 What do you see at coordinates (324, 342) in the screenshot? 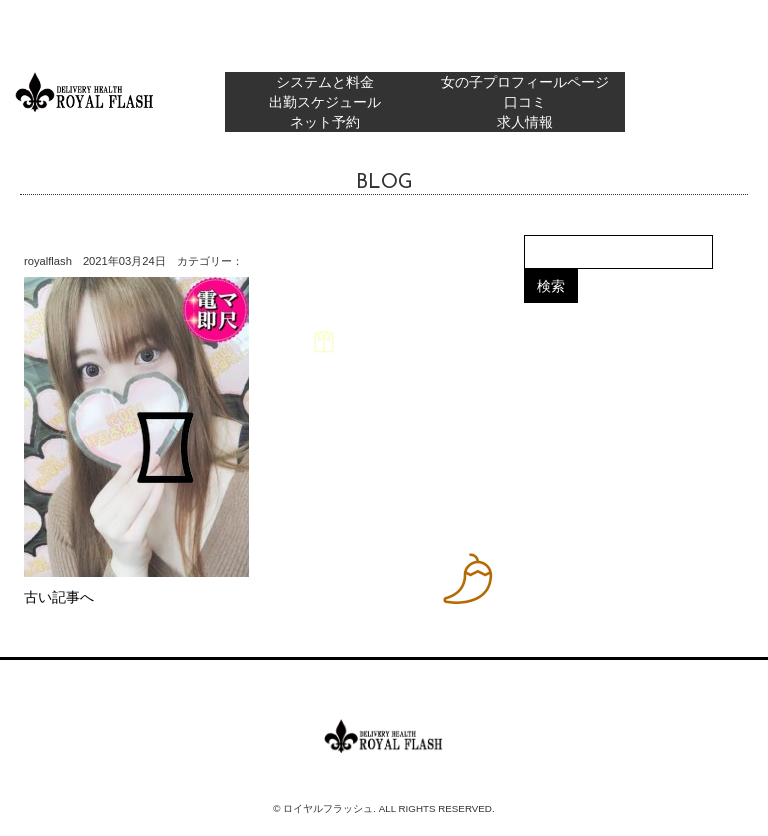
I see `view clothing or apparel items` at bounding box center [324, 342].